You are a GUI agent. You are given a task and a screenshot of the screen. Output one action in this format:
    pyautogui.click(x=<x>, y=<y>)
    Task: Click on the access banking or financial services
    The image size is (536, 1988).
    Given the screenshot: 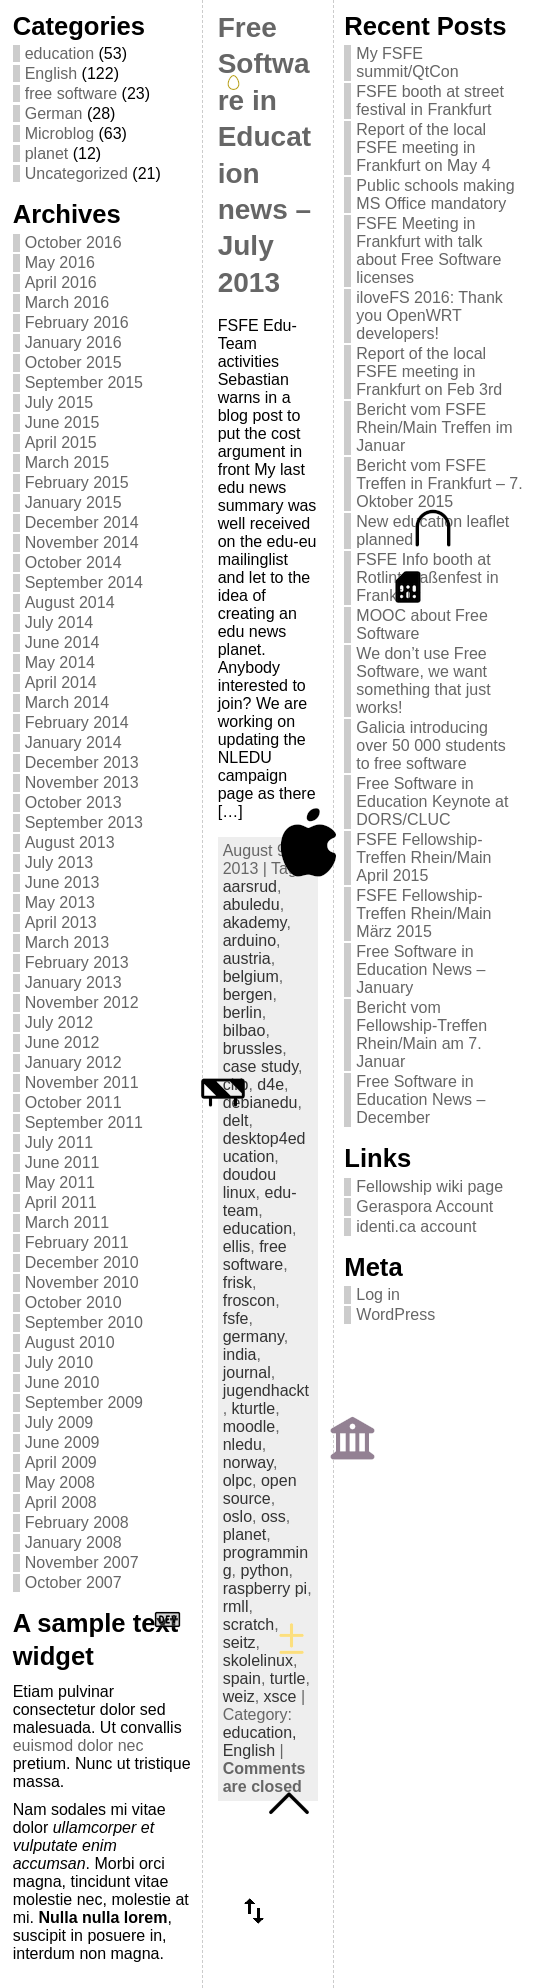 What is the action you would take?
    pyautogui.click(x=352, y=1437)
    